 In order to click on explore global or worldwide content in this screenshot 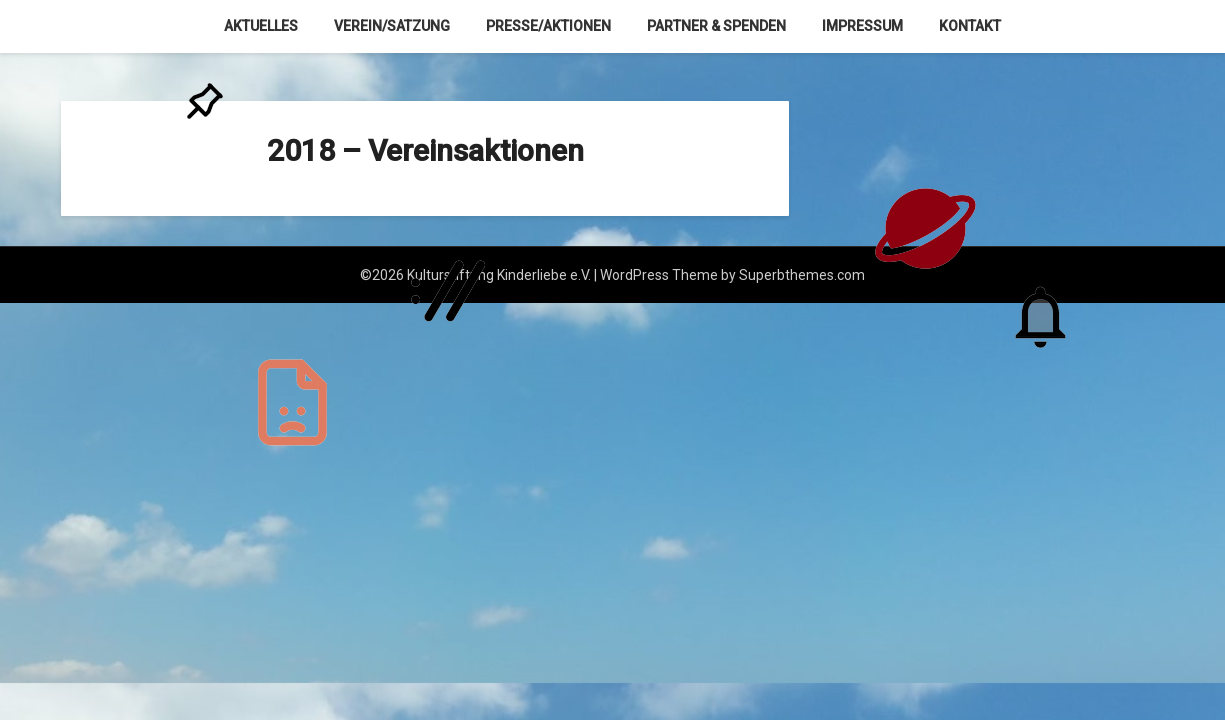, I will do `click(925, 228)`.